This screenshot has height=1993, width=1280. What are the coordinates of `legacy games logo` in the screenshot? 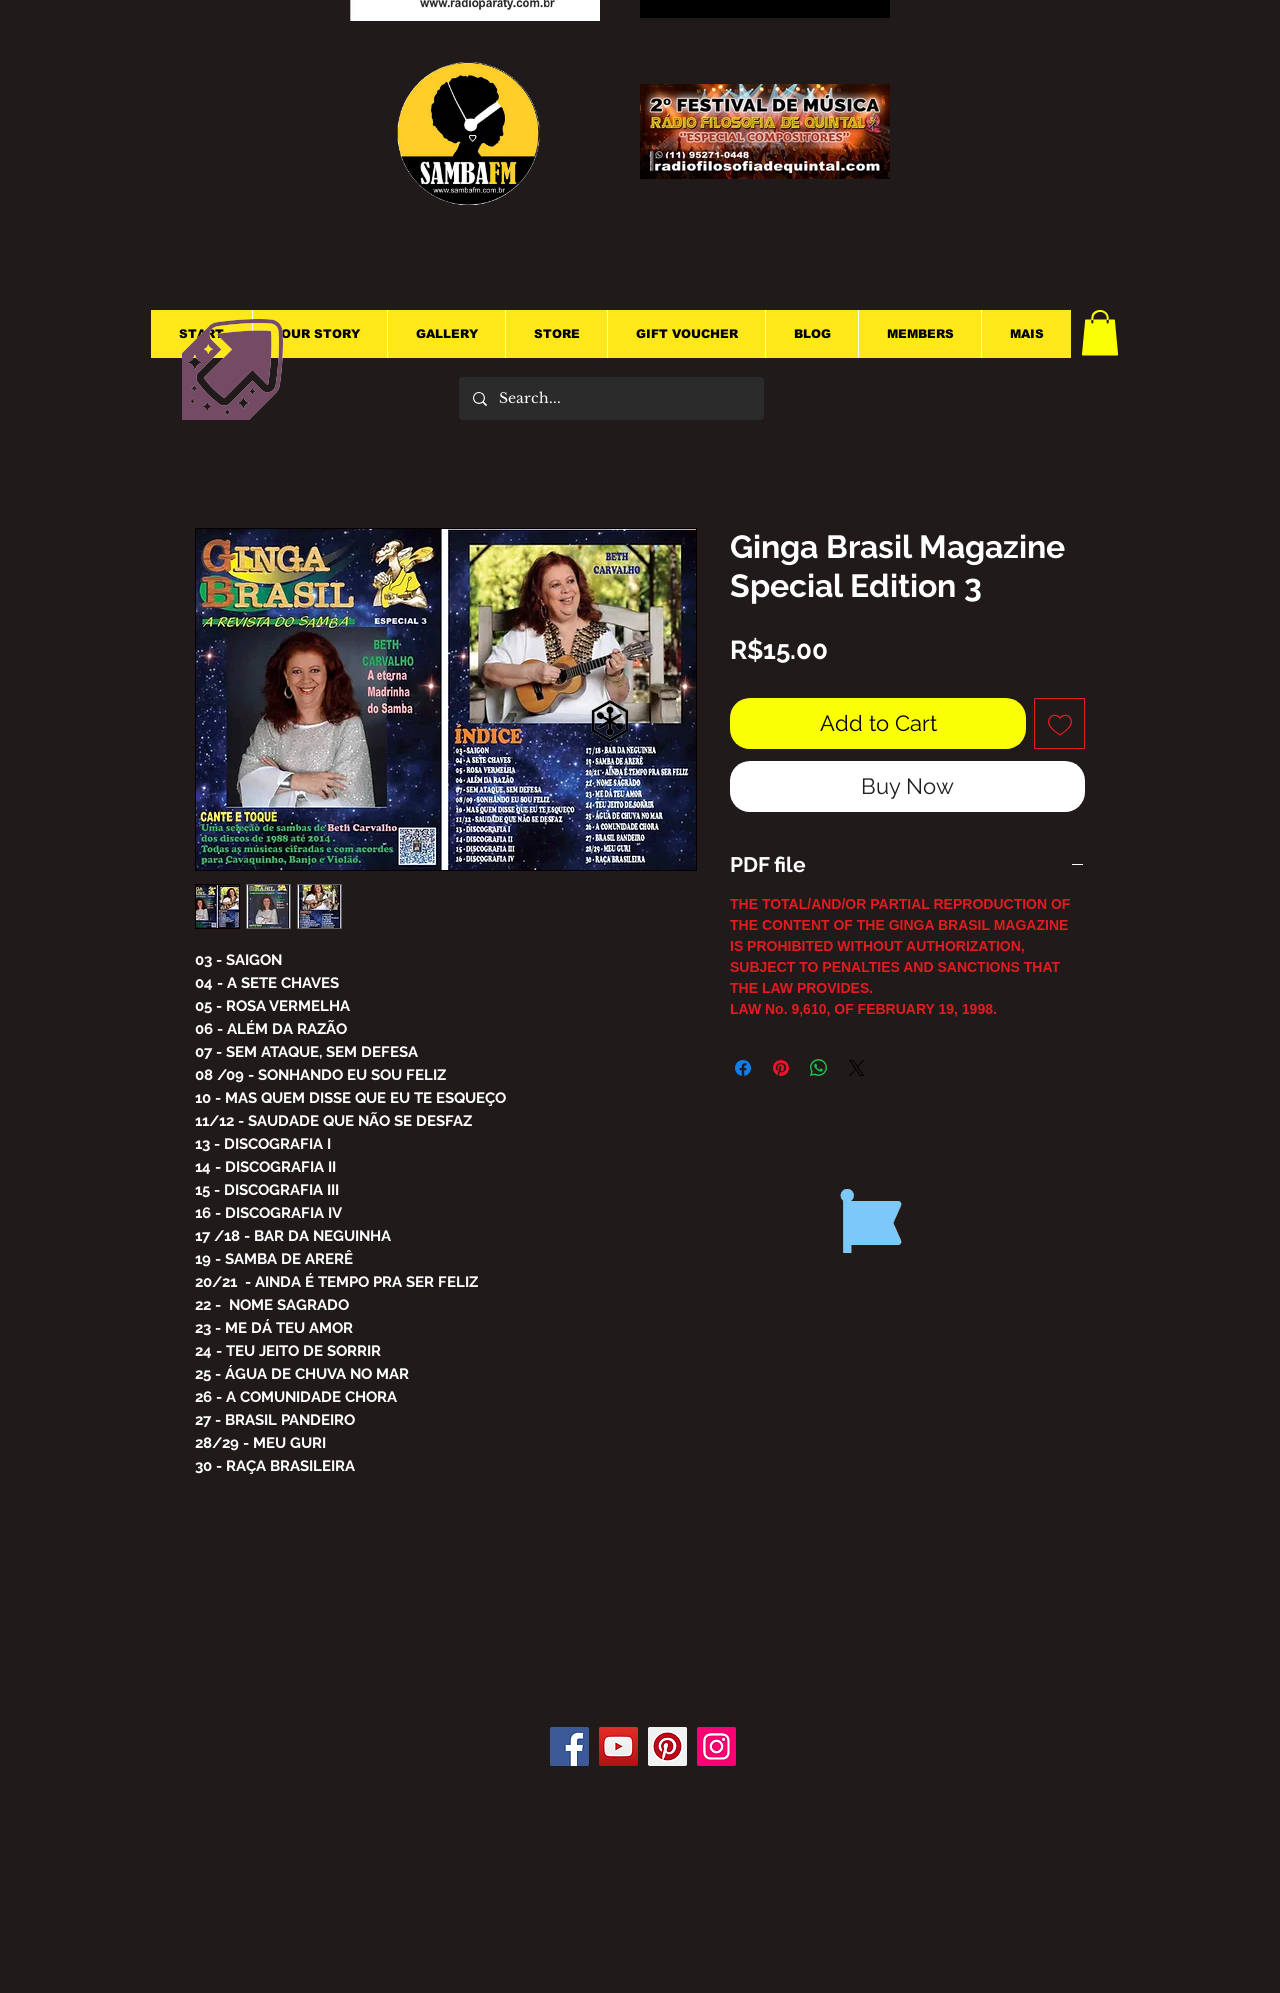 It's located at (610, 721).